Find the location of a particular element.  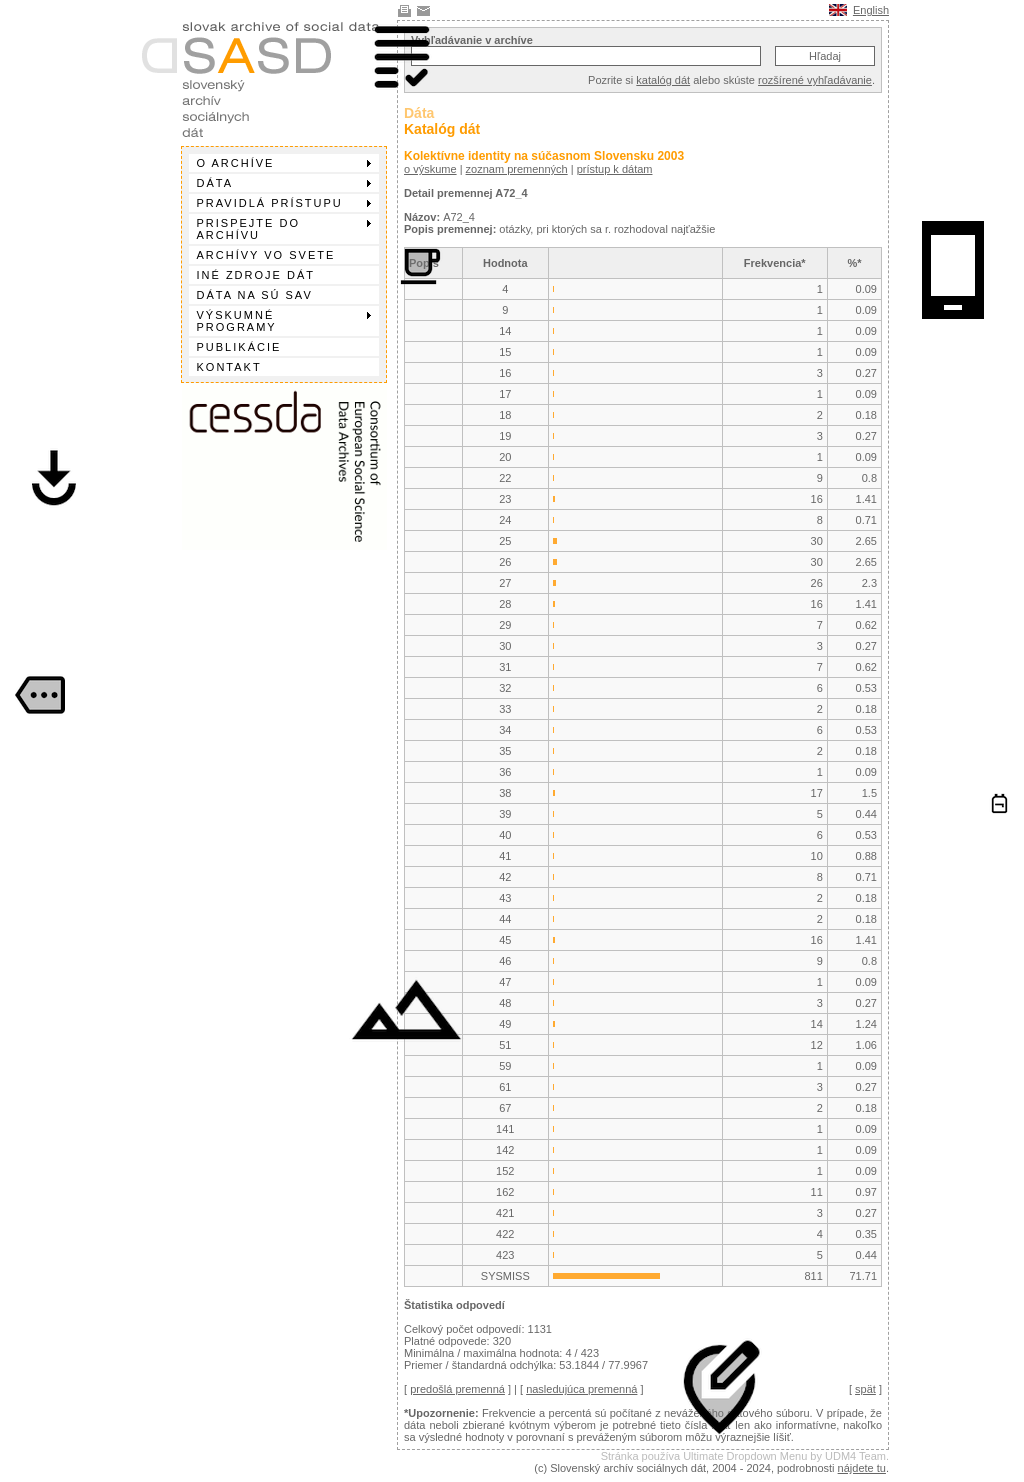

indicates android device or mobile phone is located at coordinates (953, 270).